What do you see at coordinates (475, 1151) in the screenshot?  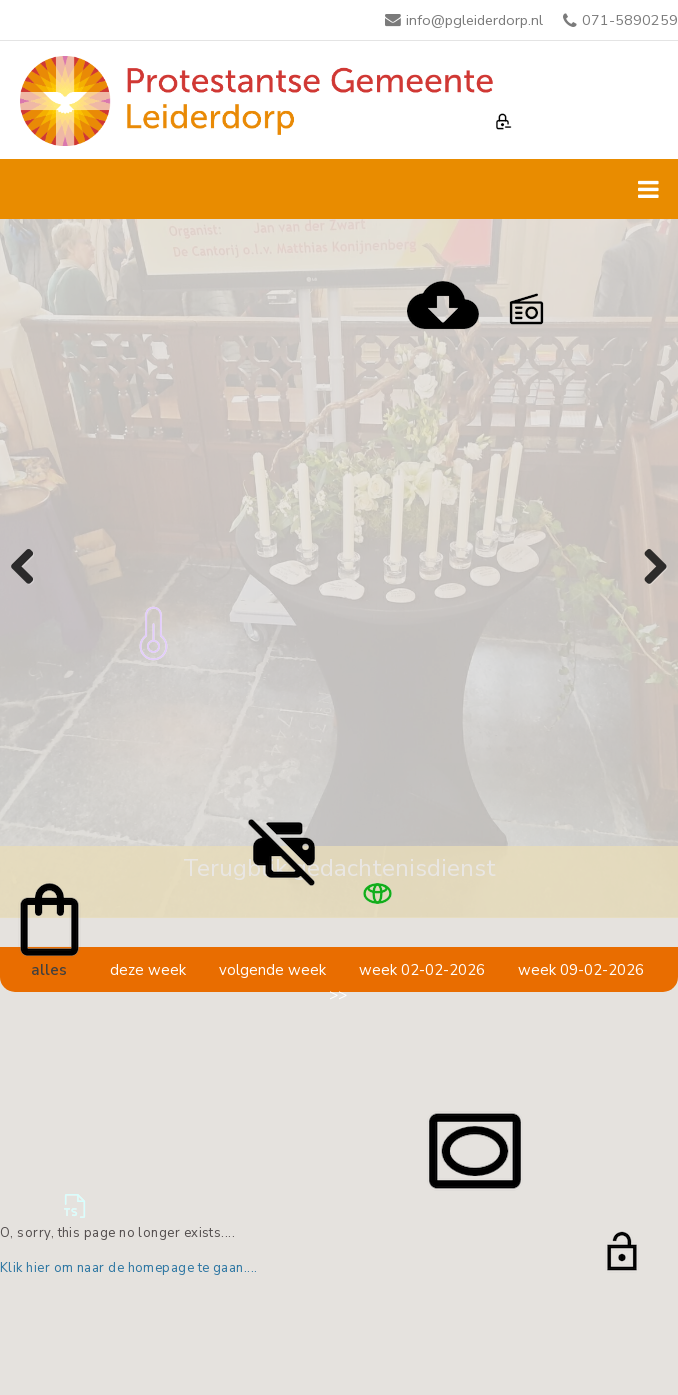 I see `apply vignette effect to photo` at bounding box center [475, 1151].